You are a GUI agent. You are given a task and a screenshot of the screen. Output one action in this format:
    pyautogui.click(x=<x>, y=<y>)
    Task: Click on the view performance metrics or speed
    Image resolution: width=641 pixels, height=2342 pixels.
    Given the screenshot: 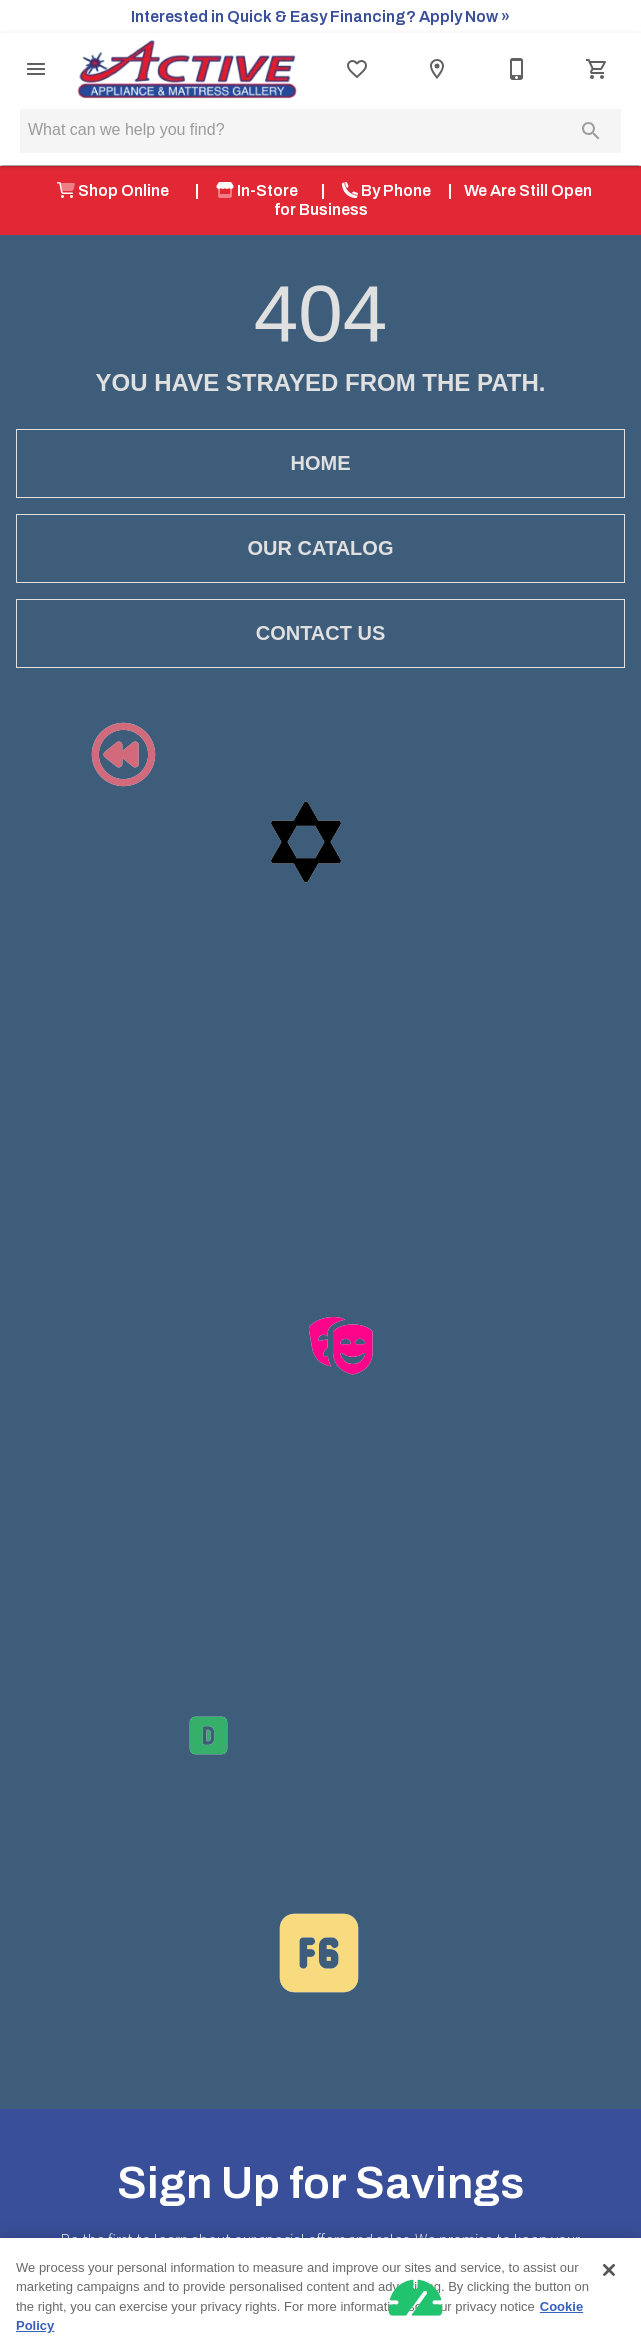 What is the action you would take?
    pyautogui.click(x=415, y=2300)
    